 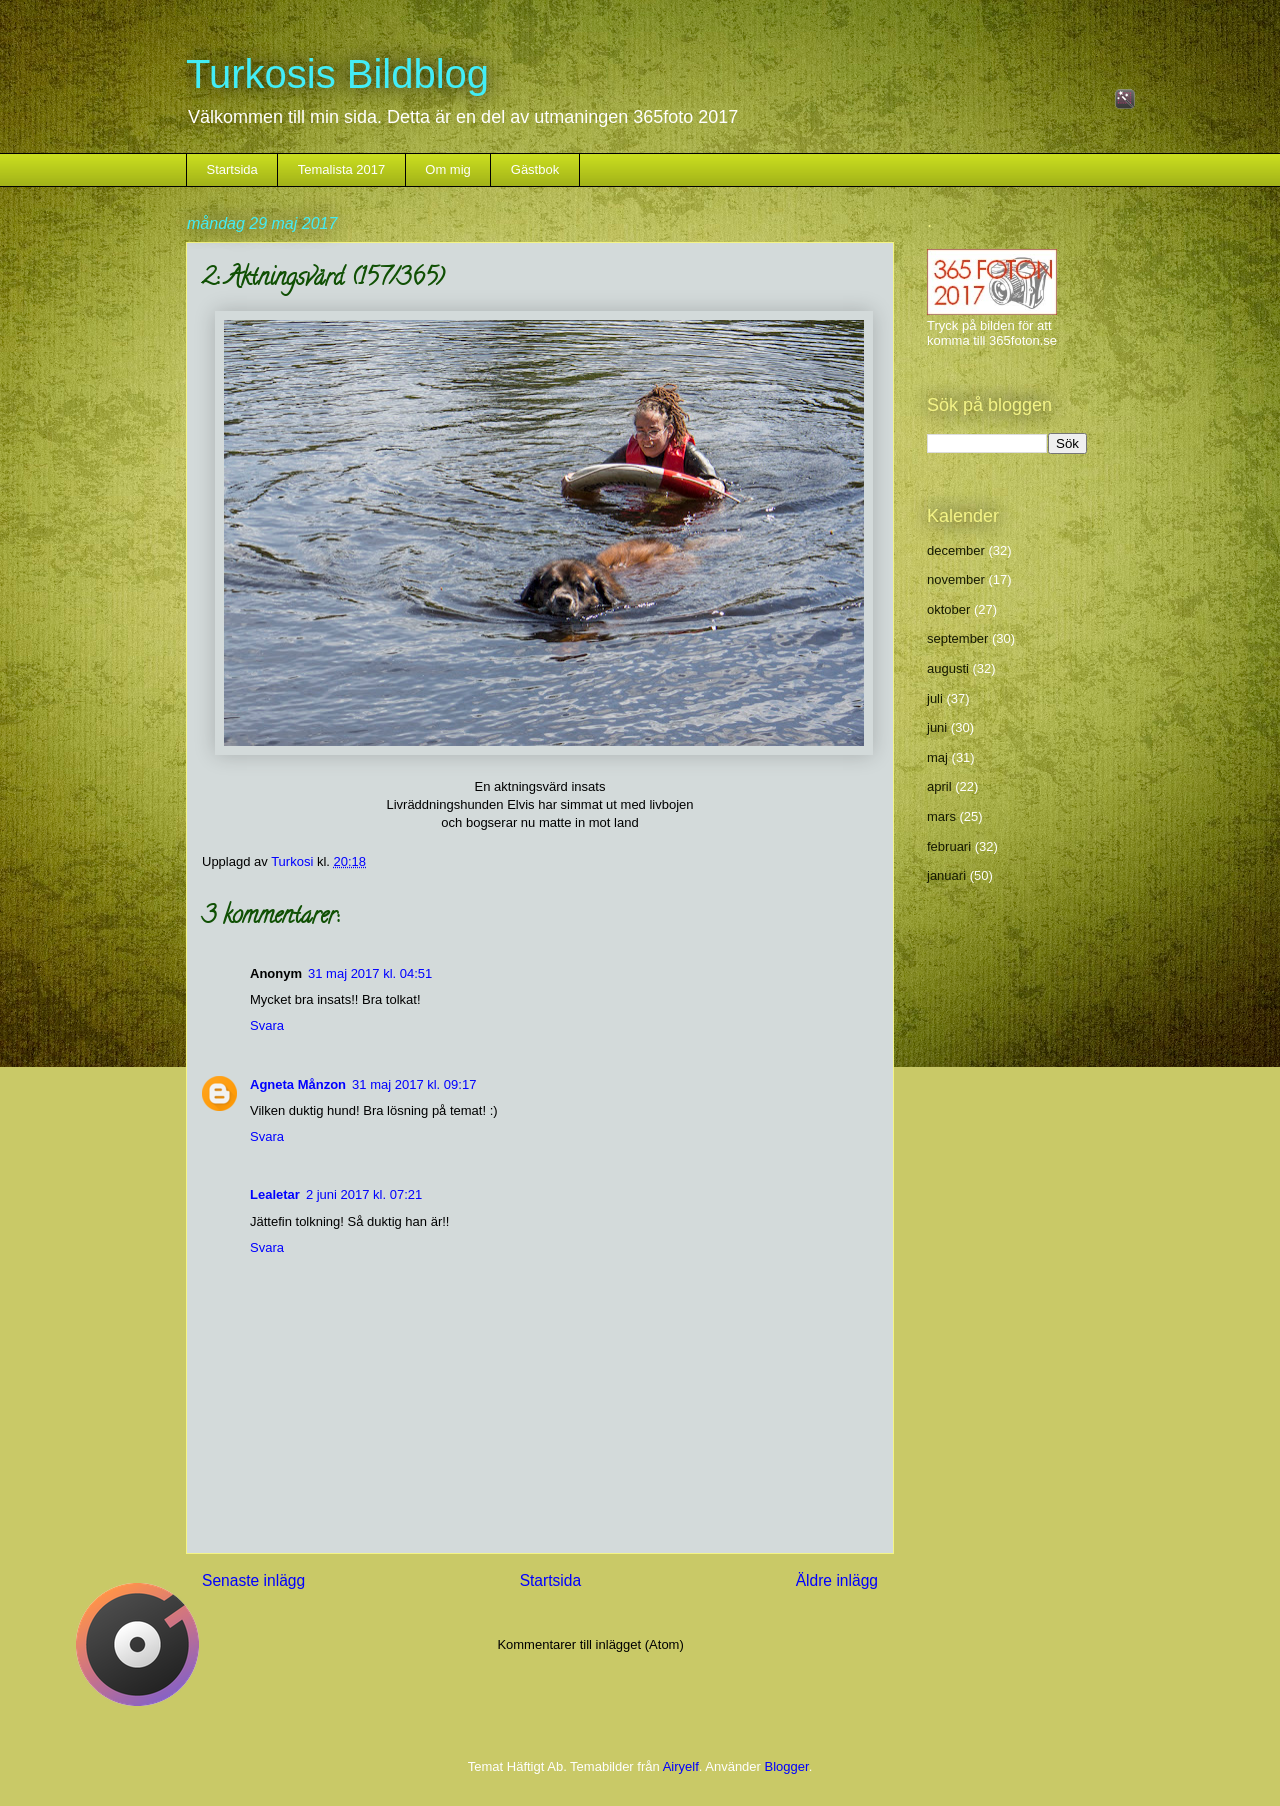 I want to click on open groove music app, so click(x=137, y=1644).